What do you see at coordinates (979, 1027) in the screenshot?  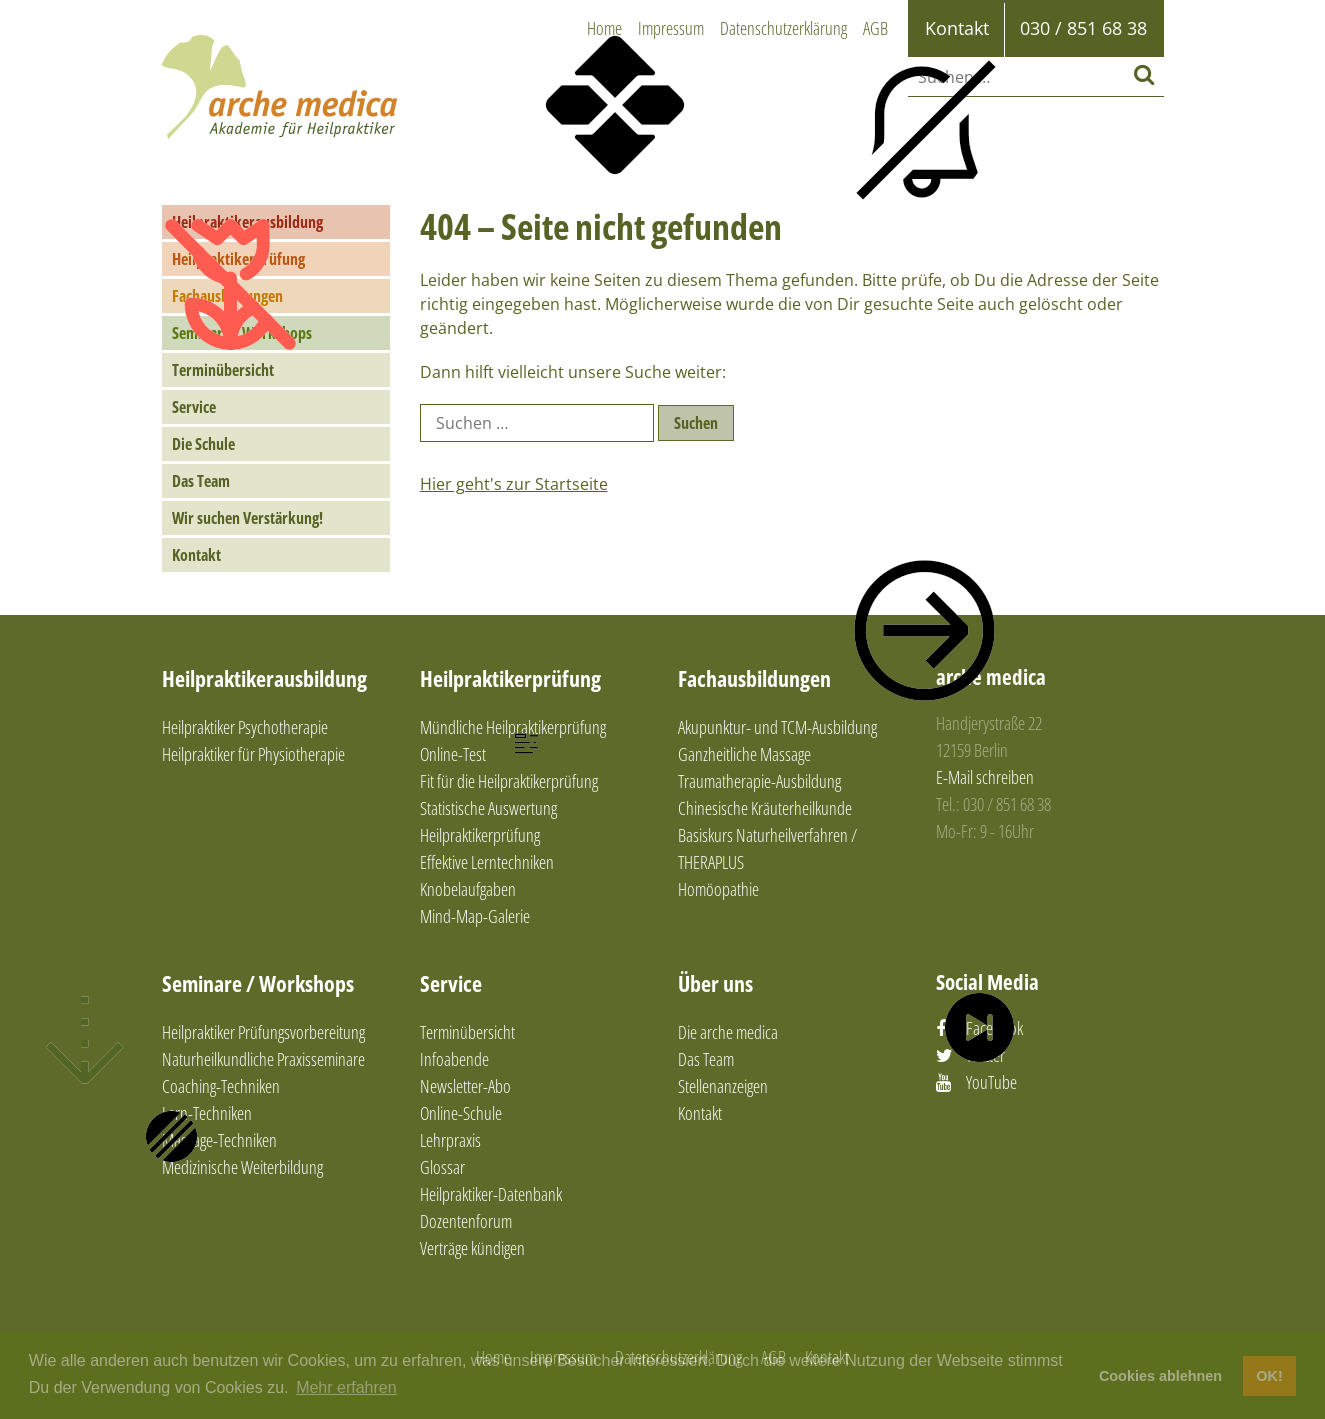 I see `skip to the next track` at bounding box center [979, 1027].